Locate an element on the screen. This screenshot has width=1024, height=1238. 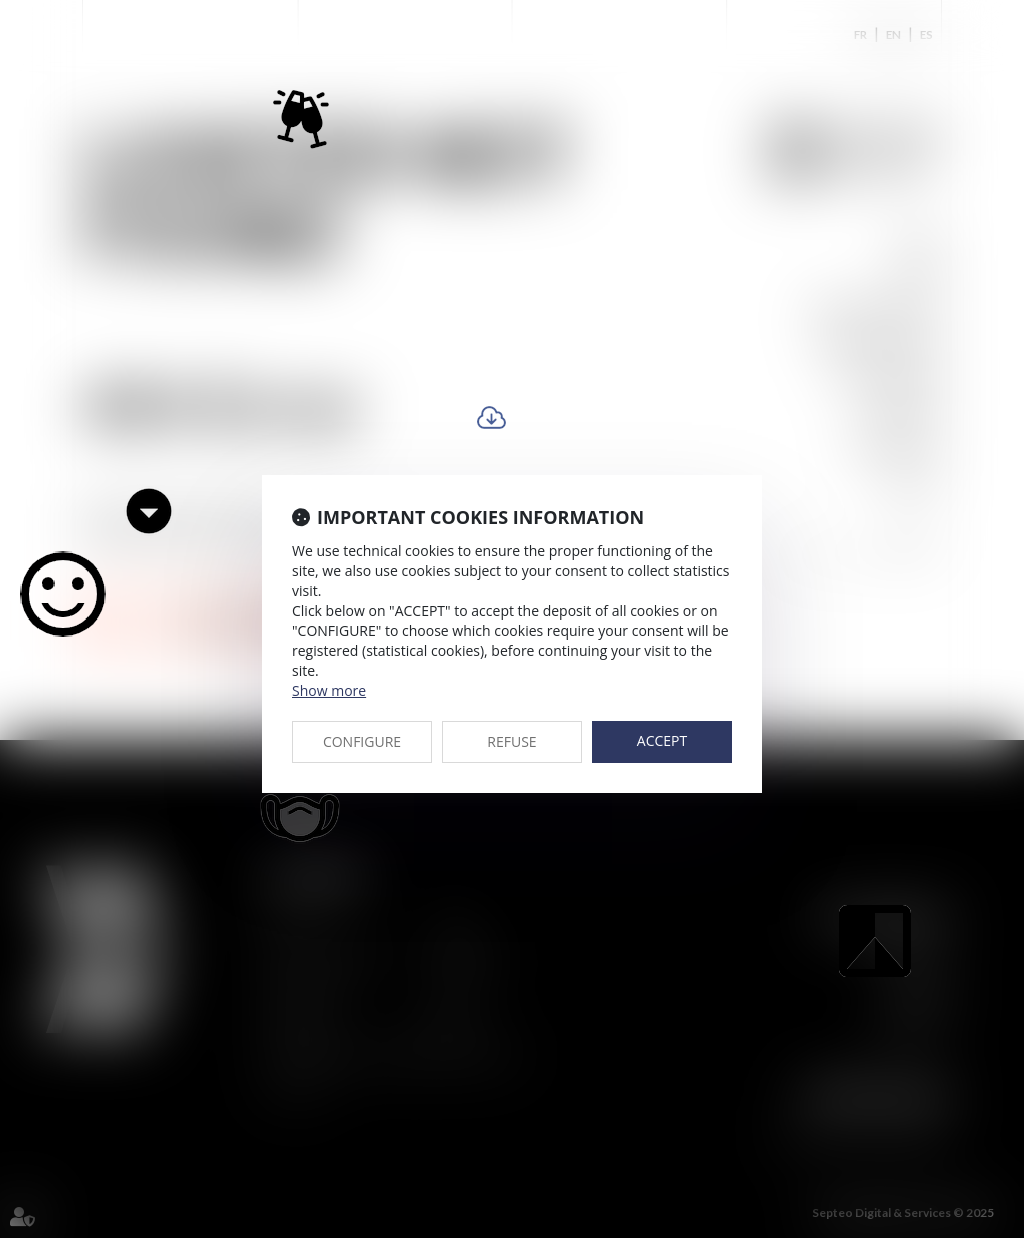
celebrate an achievement or milestone is located at coordinates (302, 119).